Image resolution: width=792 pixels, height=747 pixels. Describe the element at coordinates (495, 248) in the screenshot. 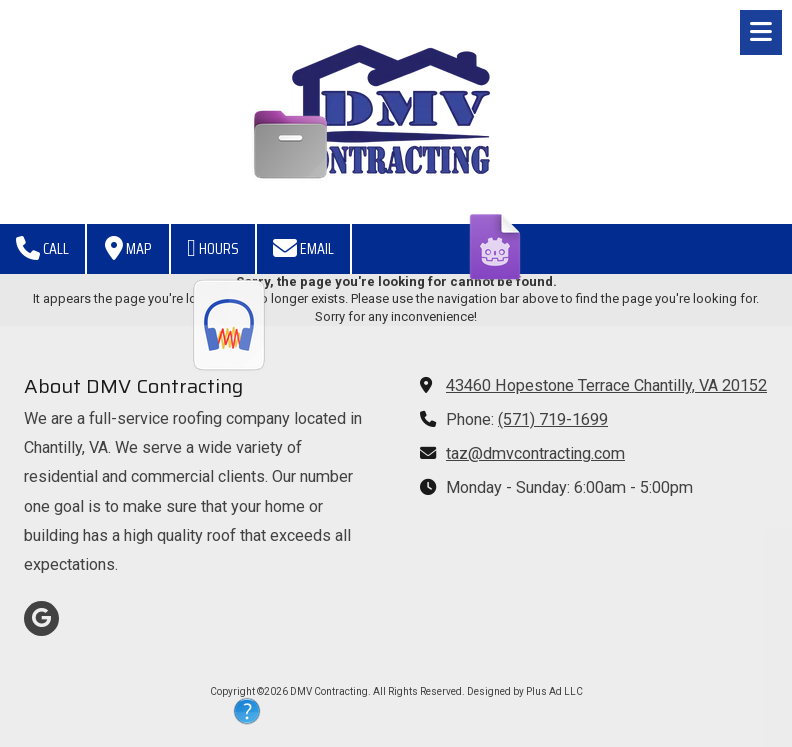

I see `a godot game engine scene file` at that location.